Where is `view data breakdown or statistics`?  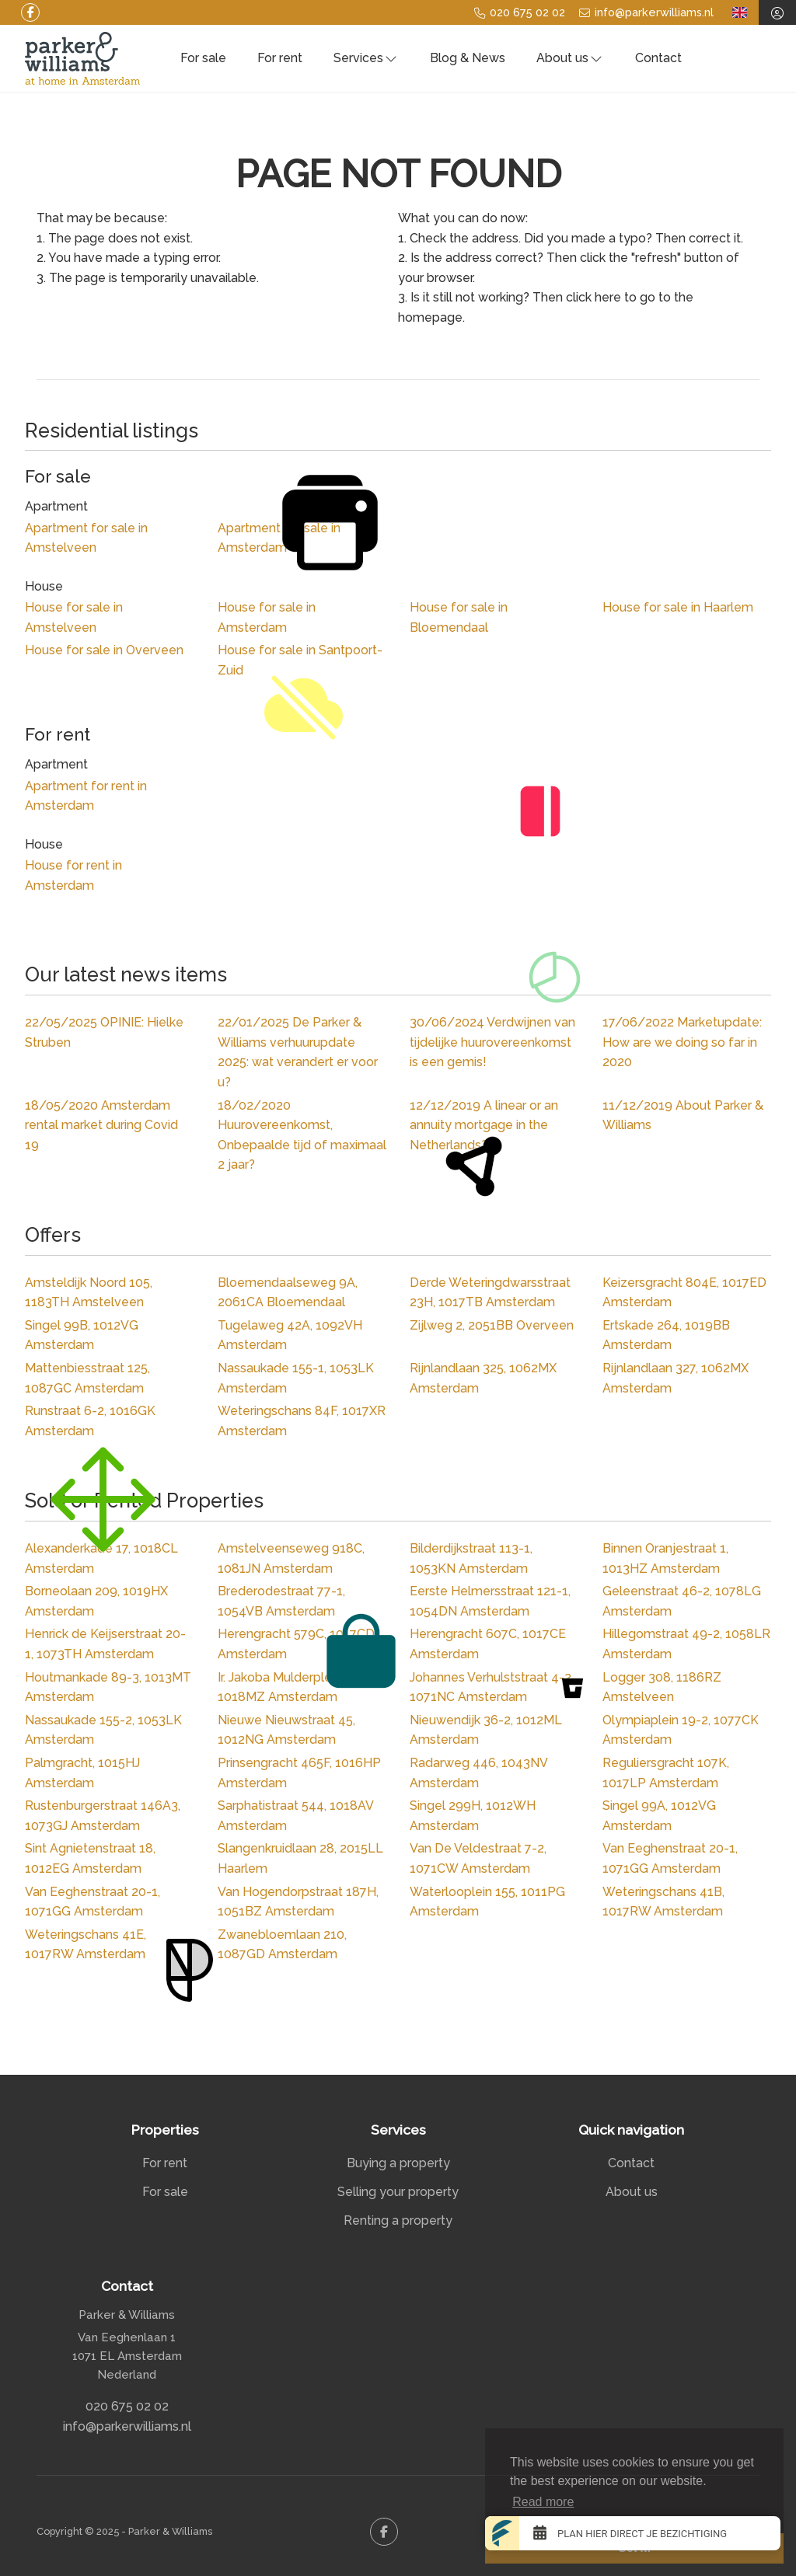
view data breakdown or statistics is located at coordinates (554, 977).